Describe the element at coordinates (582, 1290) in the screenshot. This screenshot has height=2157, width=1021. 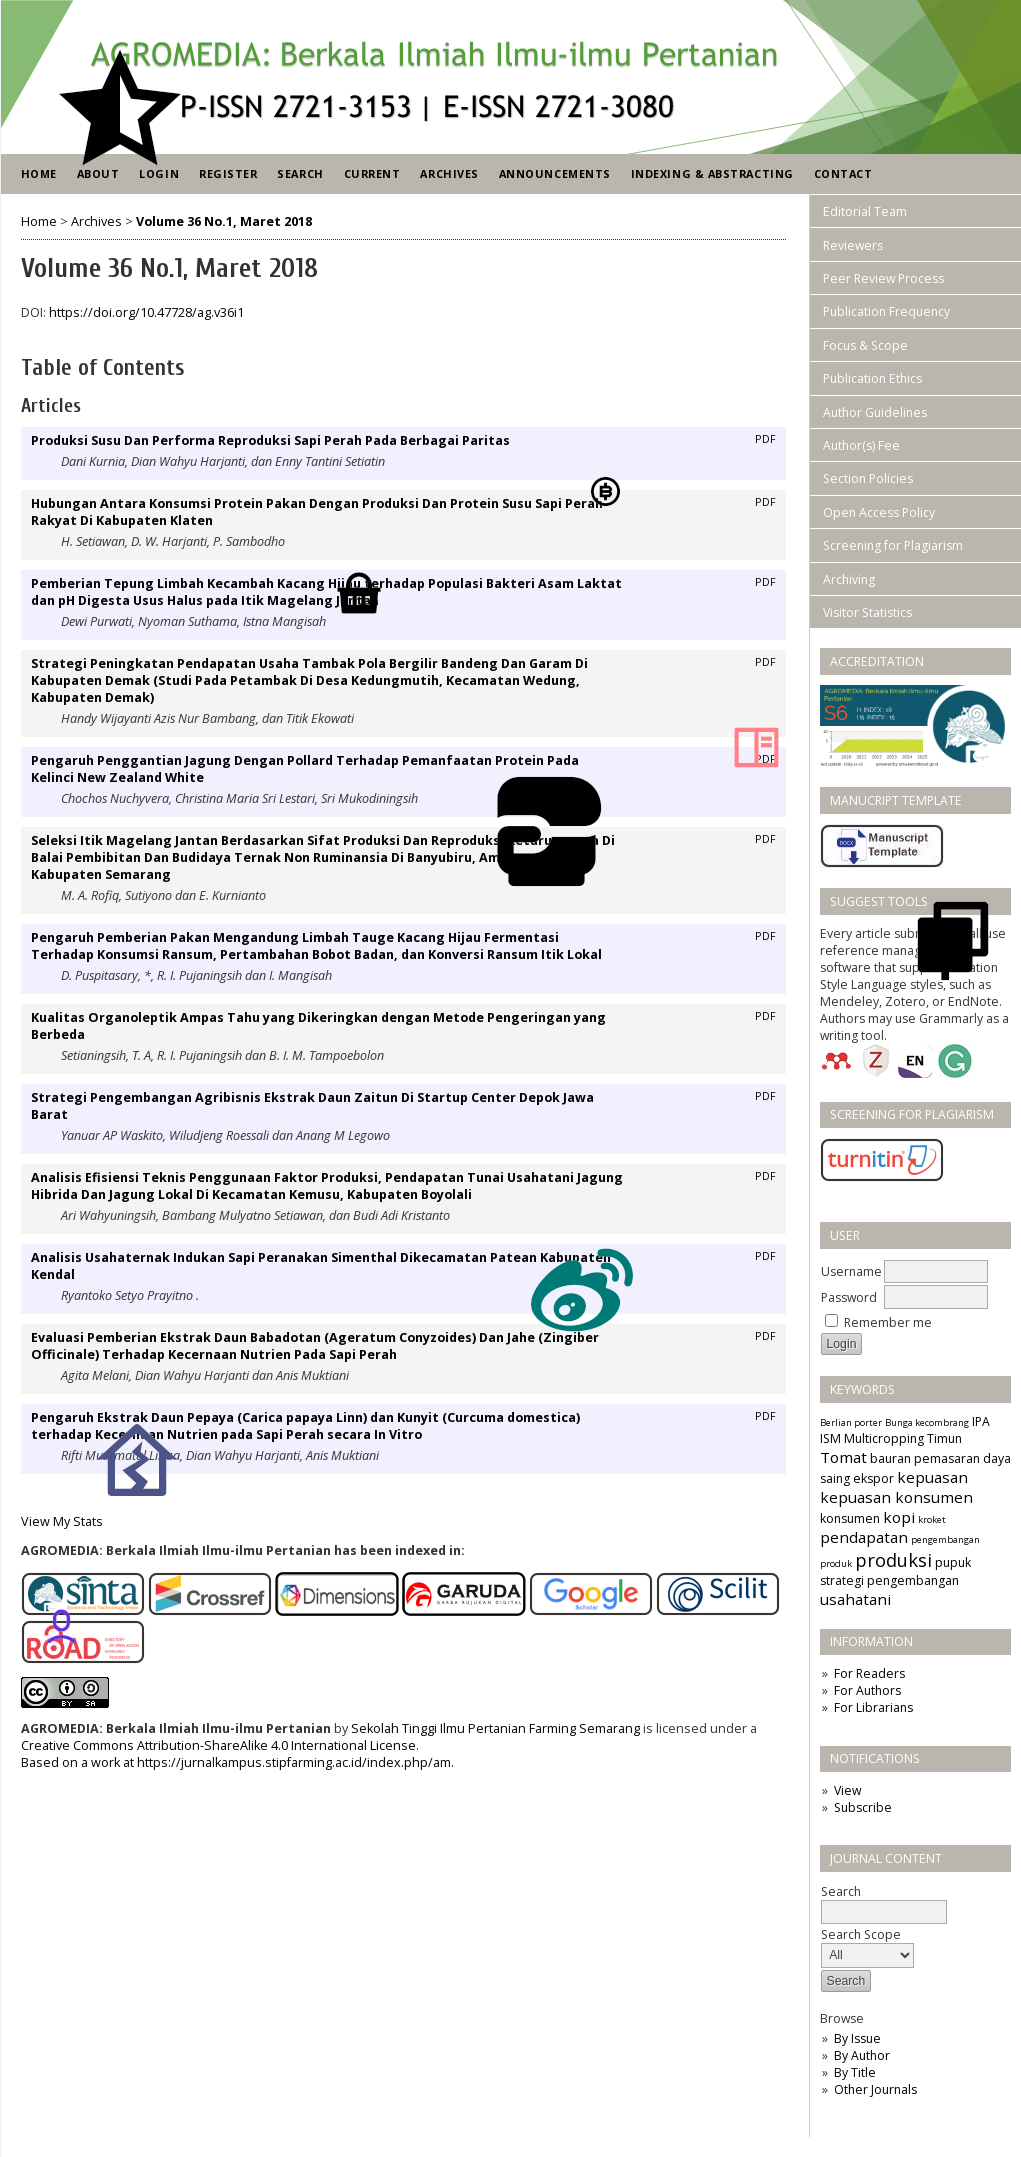
I see `open Sina Weibo app` at that location.